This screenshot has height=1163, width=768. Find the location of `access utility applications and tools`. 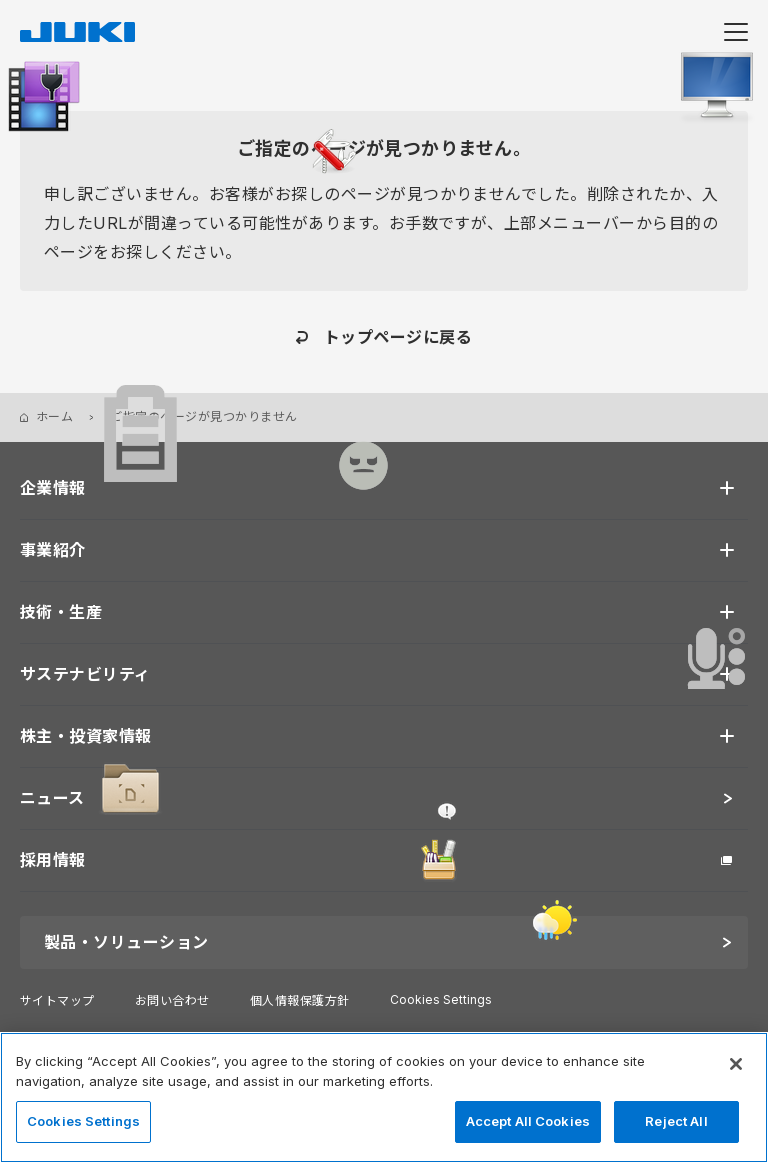

access utility applications and tools is located at coordinates (333, 151).